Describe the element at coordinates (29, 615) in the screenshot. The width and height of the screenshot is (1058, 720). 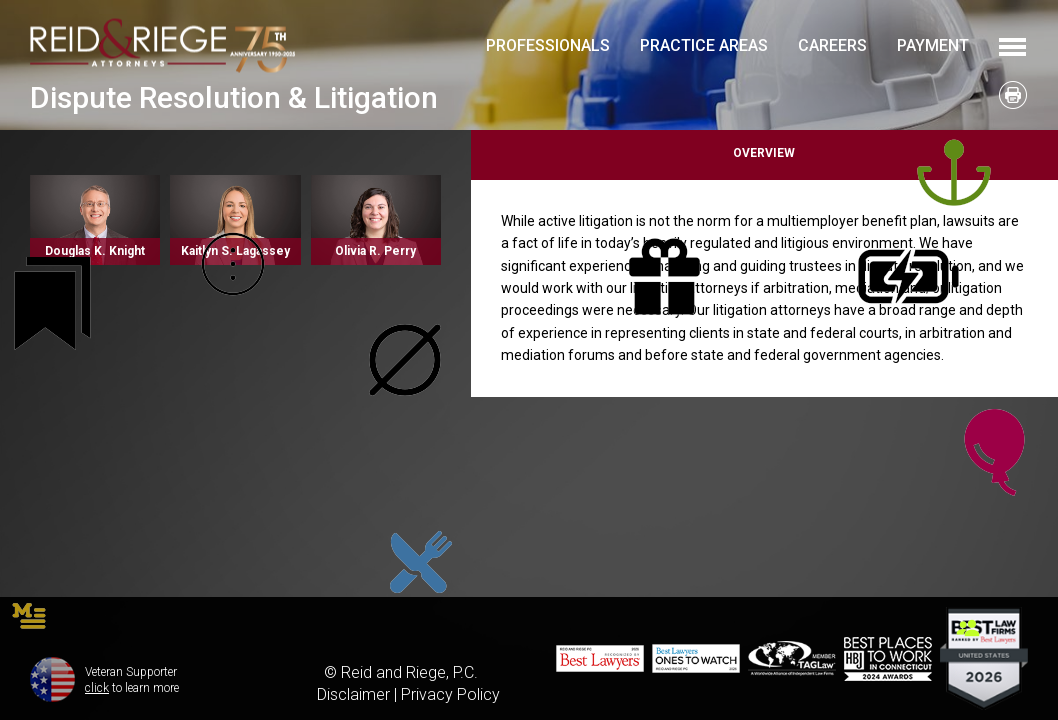
I see `read article on medium` at that location.